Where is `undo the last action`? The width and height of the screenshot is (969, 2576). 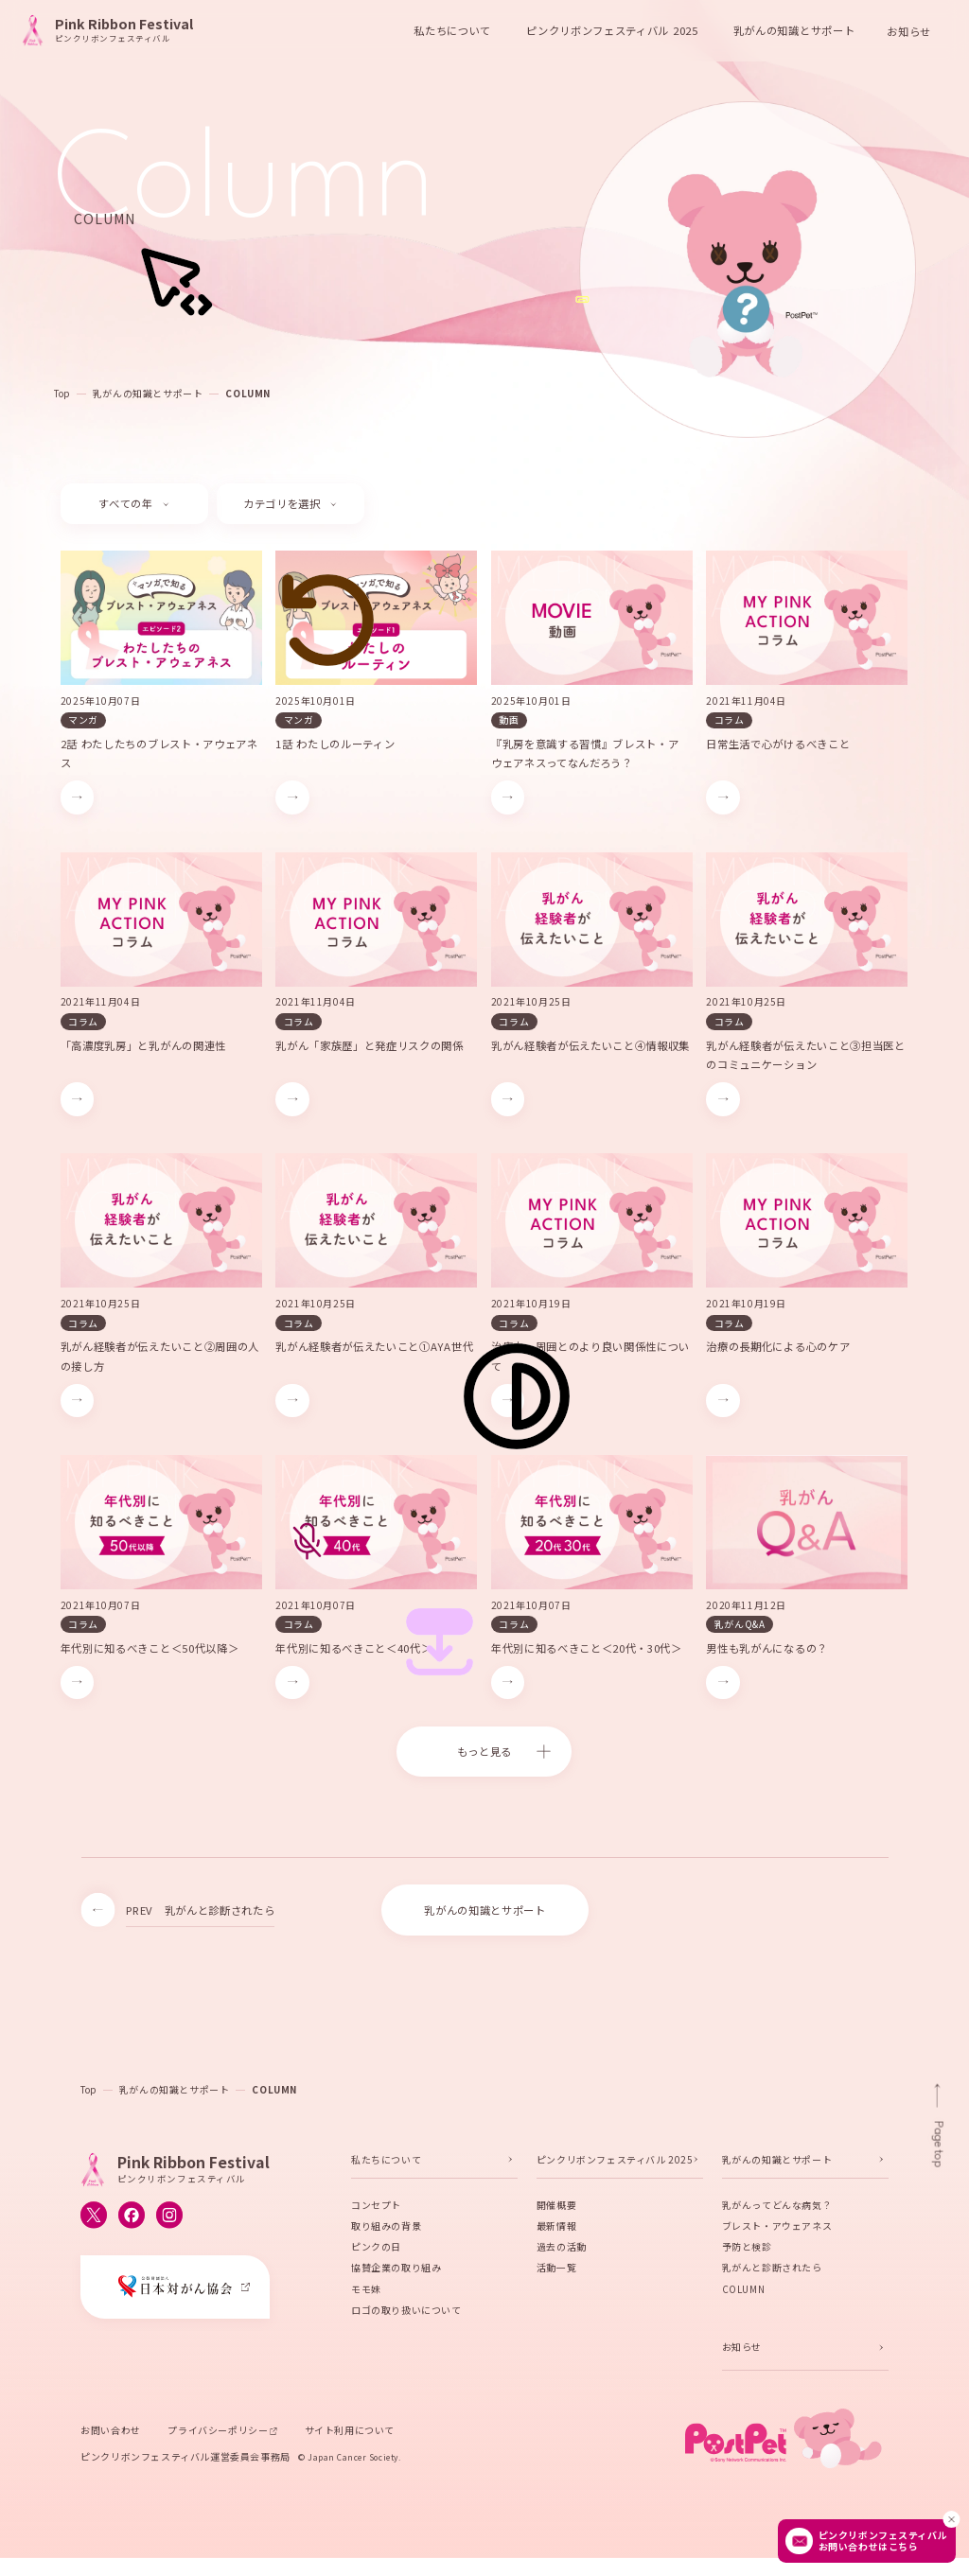 undo the last action is located at coordinates (327, 620).